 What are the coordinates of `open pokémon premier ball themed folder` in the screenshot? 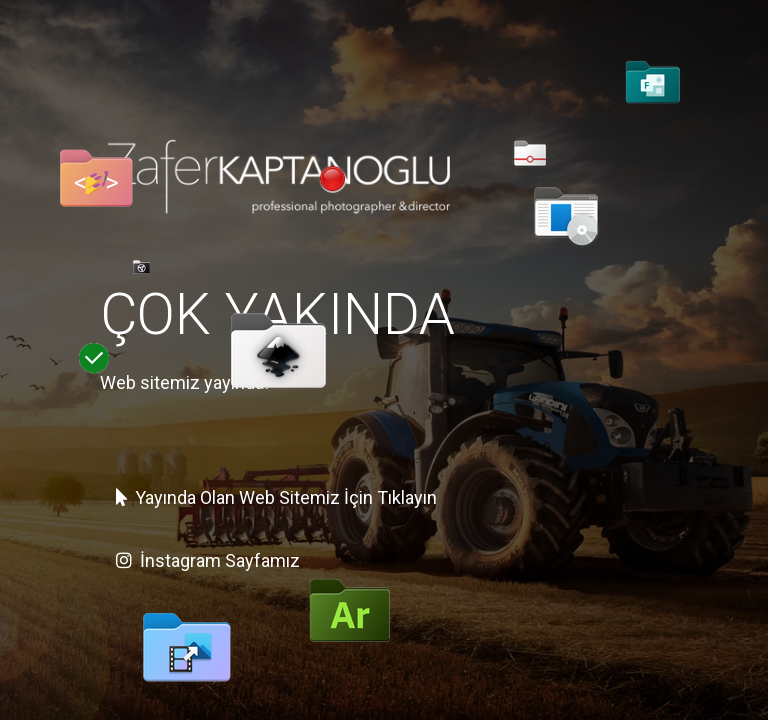 It's located at (530, 154).